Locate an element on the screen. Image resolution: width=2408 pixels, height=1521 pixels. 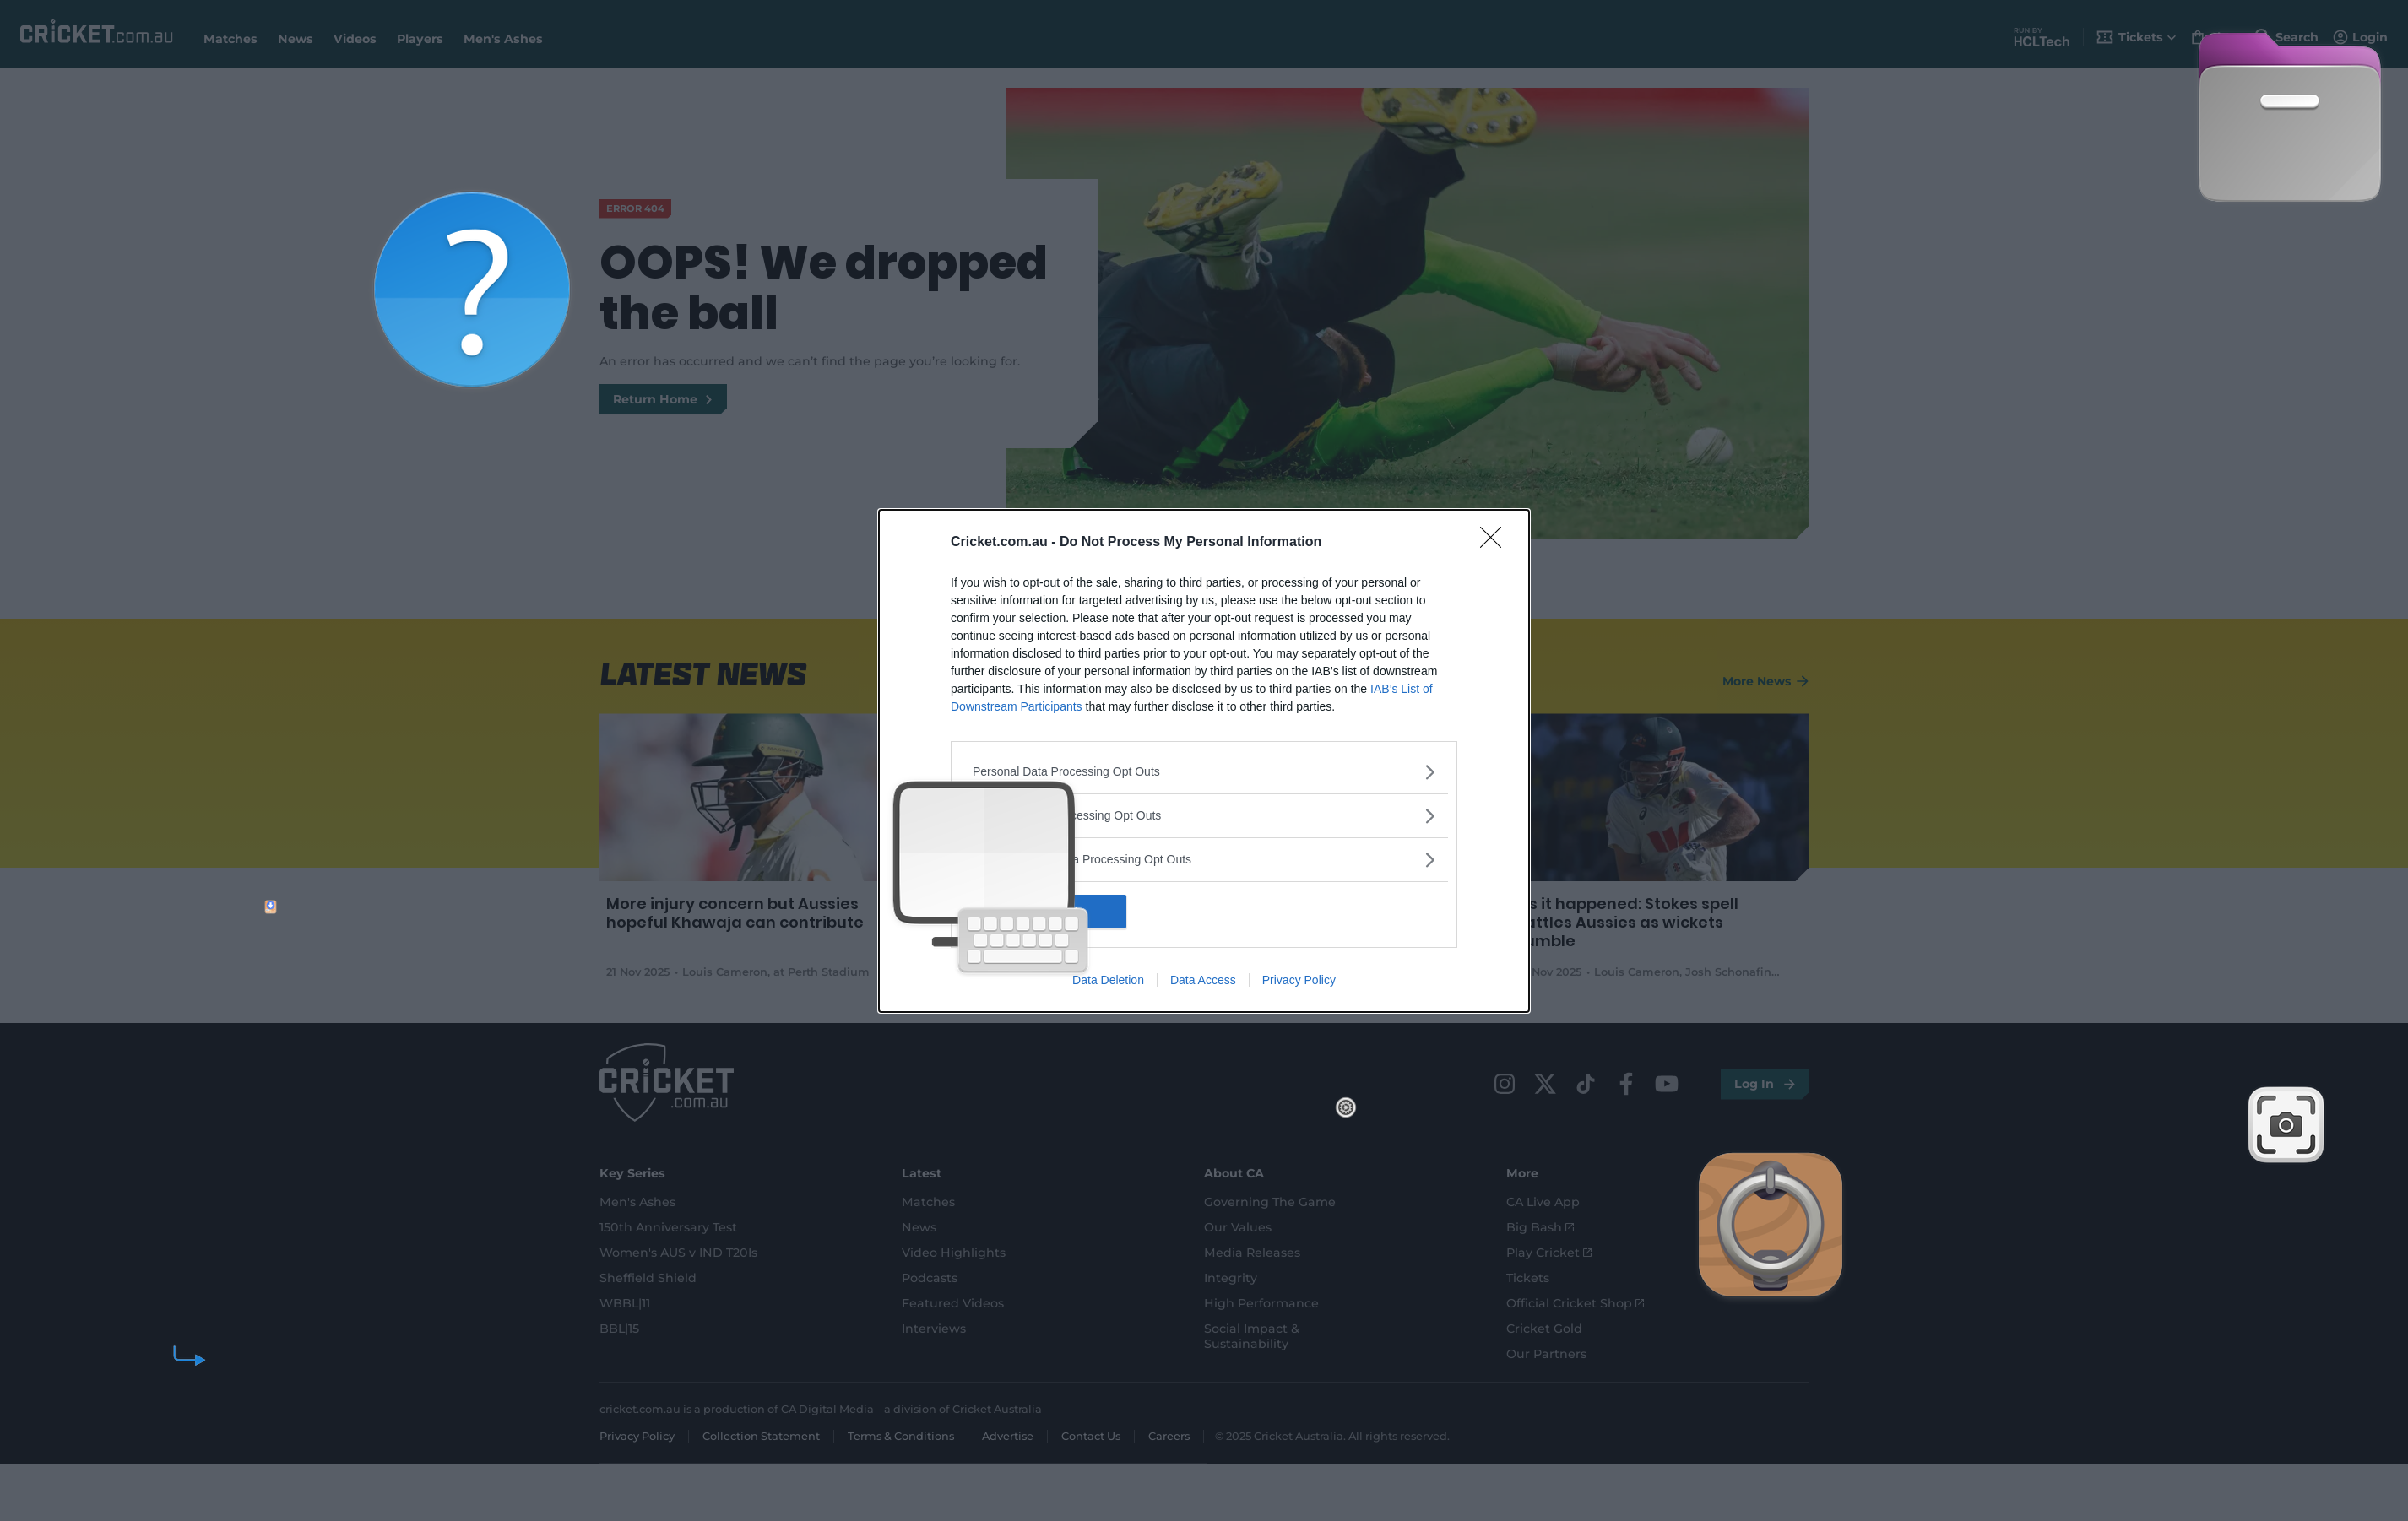
forward this email to another recipient is located at coordinates (190, 1356).